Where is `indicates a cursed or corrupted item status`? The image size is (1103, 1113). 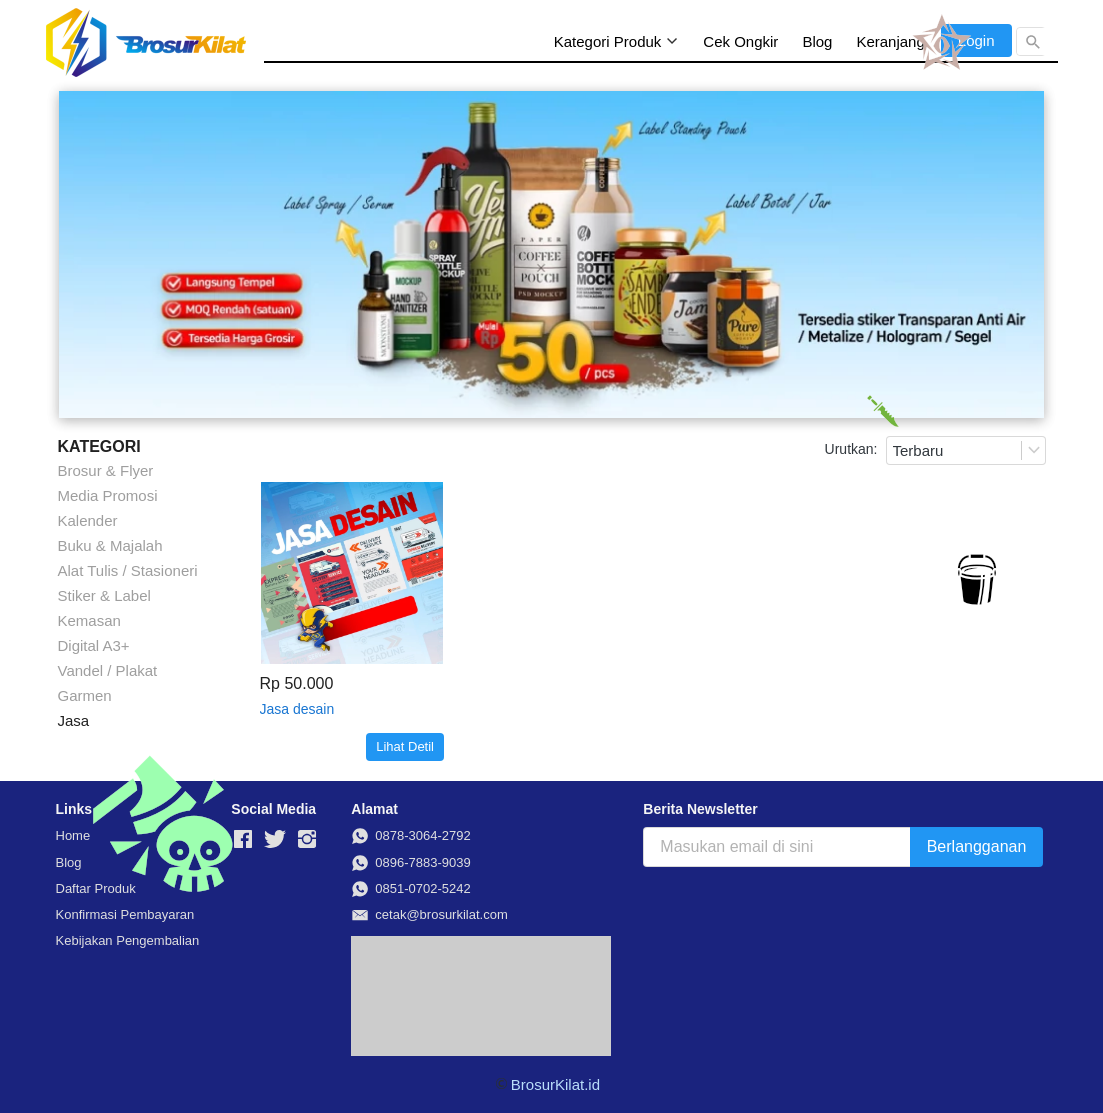
indicates a cursed or corrupted item status is located at coordinates (941, 43).